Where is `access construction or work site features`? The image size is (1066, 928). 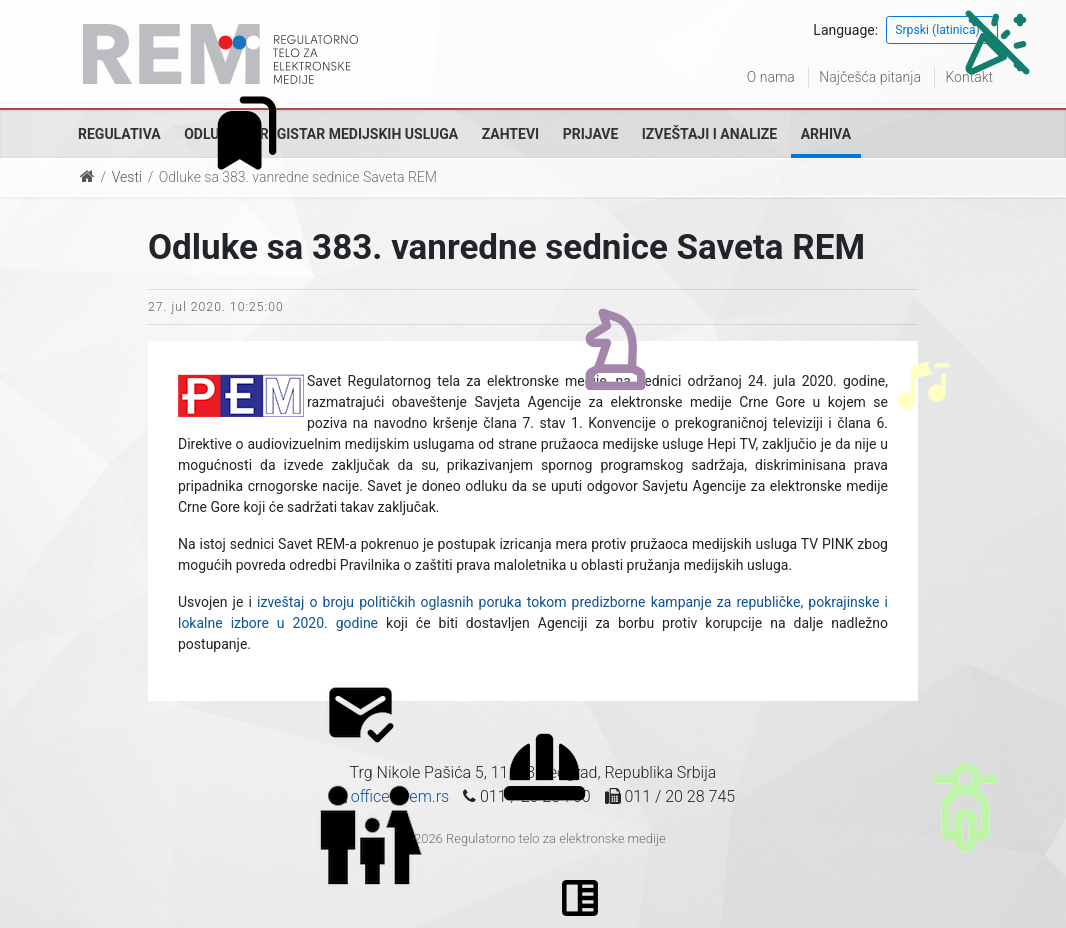 access construction or work site features is located at coordinates (544, 771).